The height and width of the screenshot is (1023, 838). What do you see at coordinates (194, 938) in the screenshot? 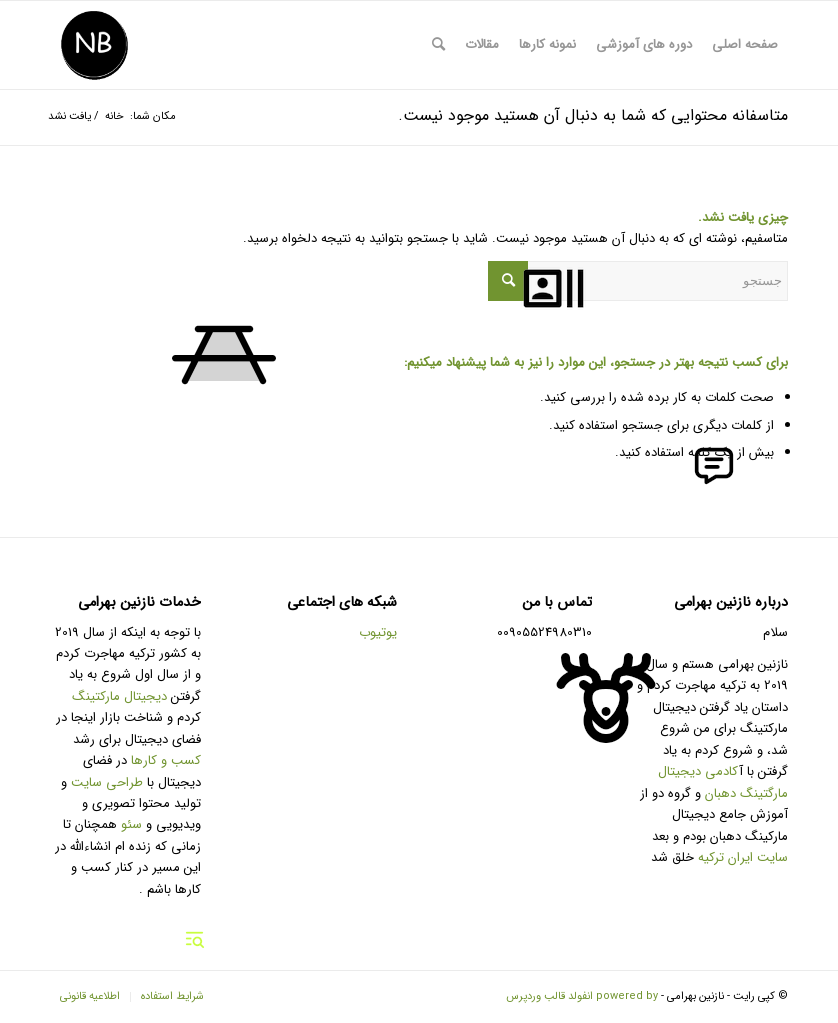
I see `search within a list or document` at bounding box center [194, 938].